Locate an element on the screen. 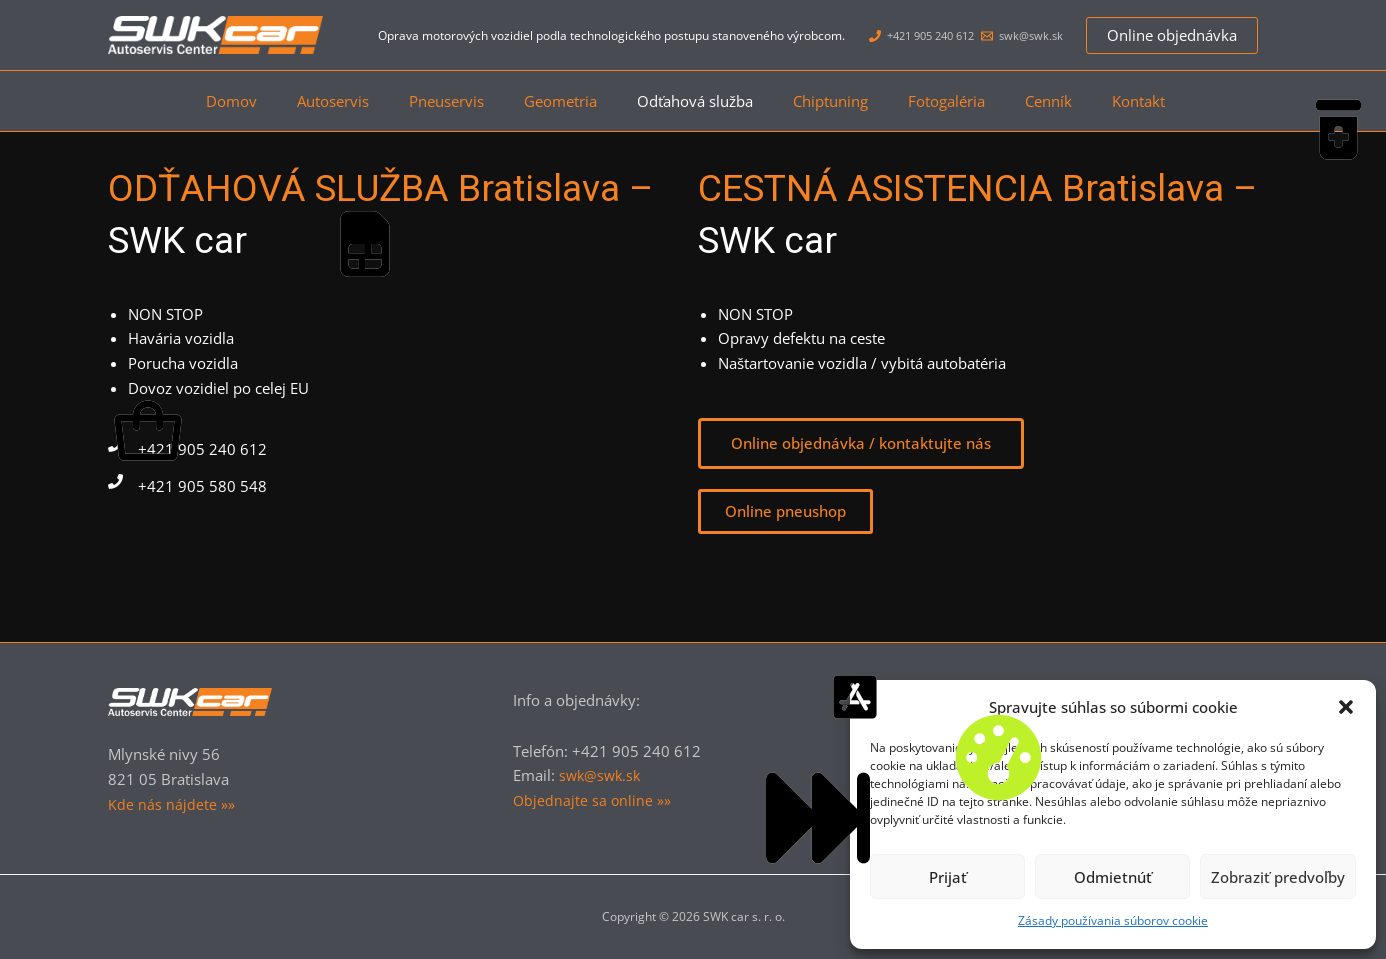 The image size is (1386, 959). view your shopping bag is located at coordinates (148, 434).